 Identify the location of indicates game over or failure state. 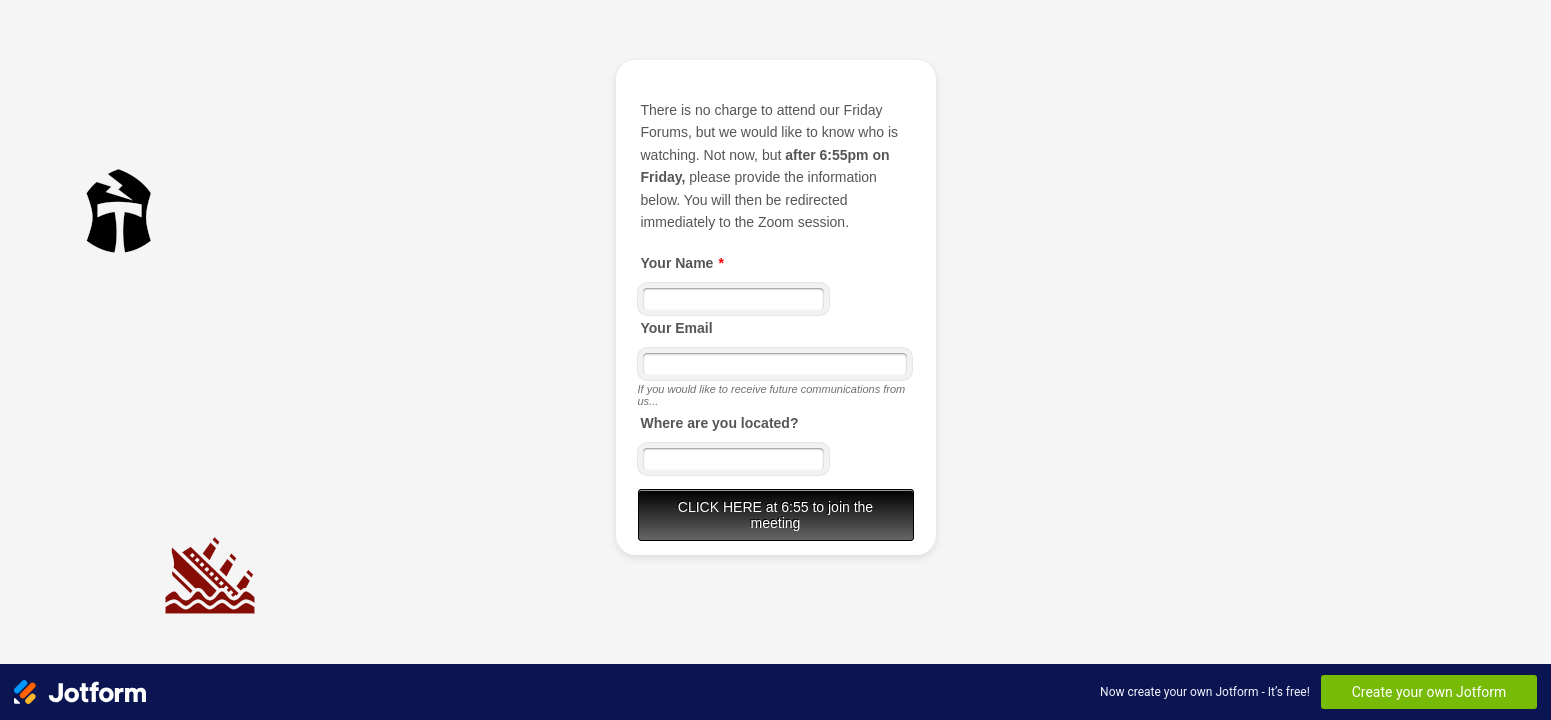
(210, 569).